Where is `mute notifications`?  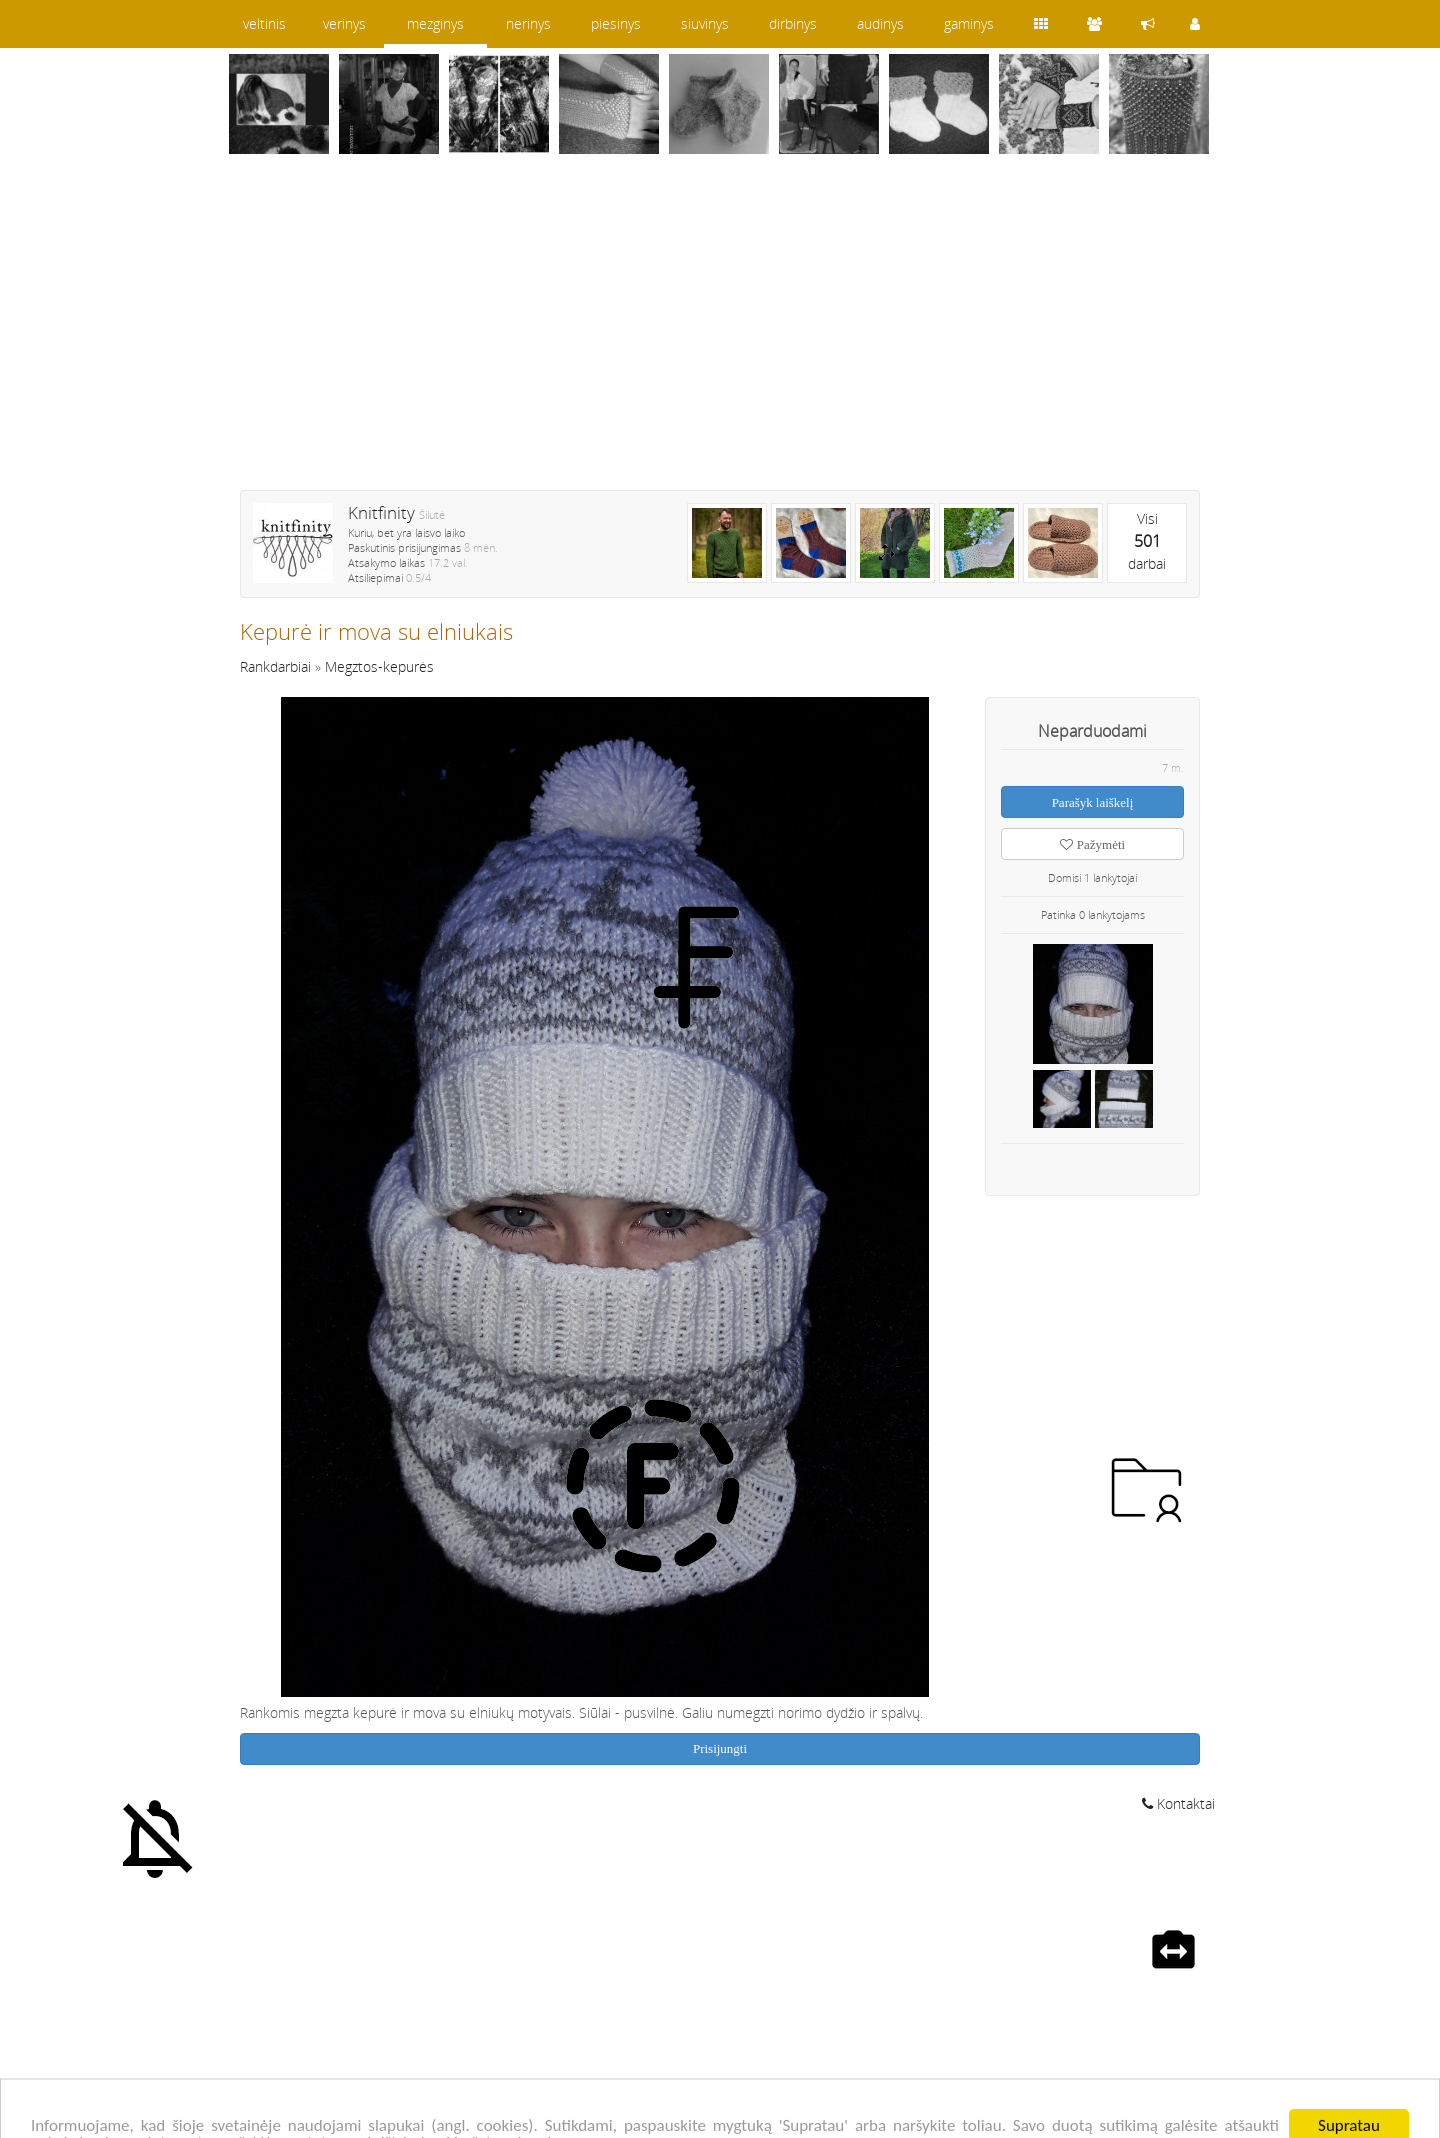 mute notifications is located at coordinates (155, 1838).